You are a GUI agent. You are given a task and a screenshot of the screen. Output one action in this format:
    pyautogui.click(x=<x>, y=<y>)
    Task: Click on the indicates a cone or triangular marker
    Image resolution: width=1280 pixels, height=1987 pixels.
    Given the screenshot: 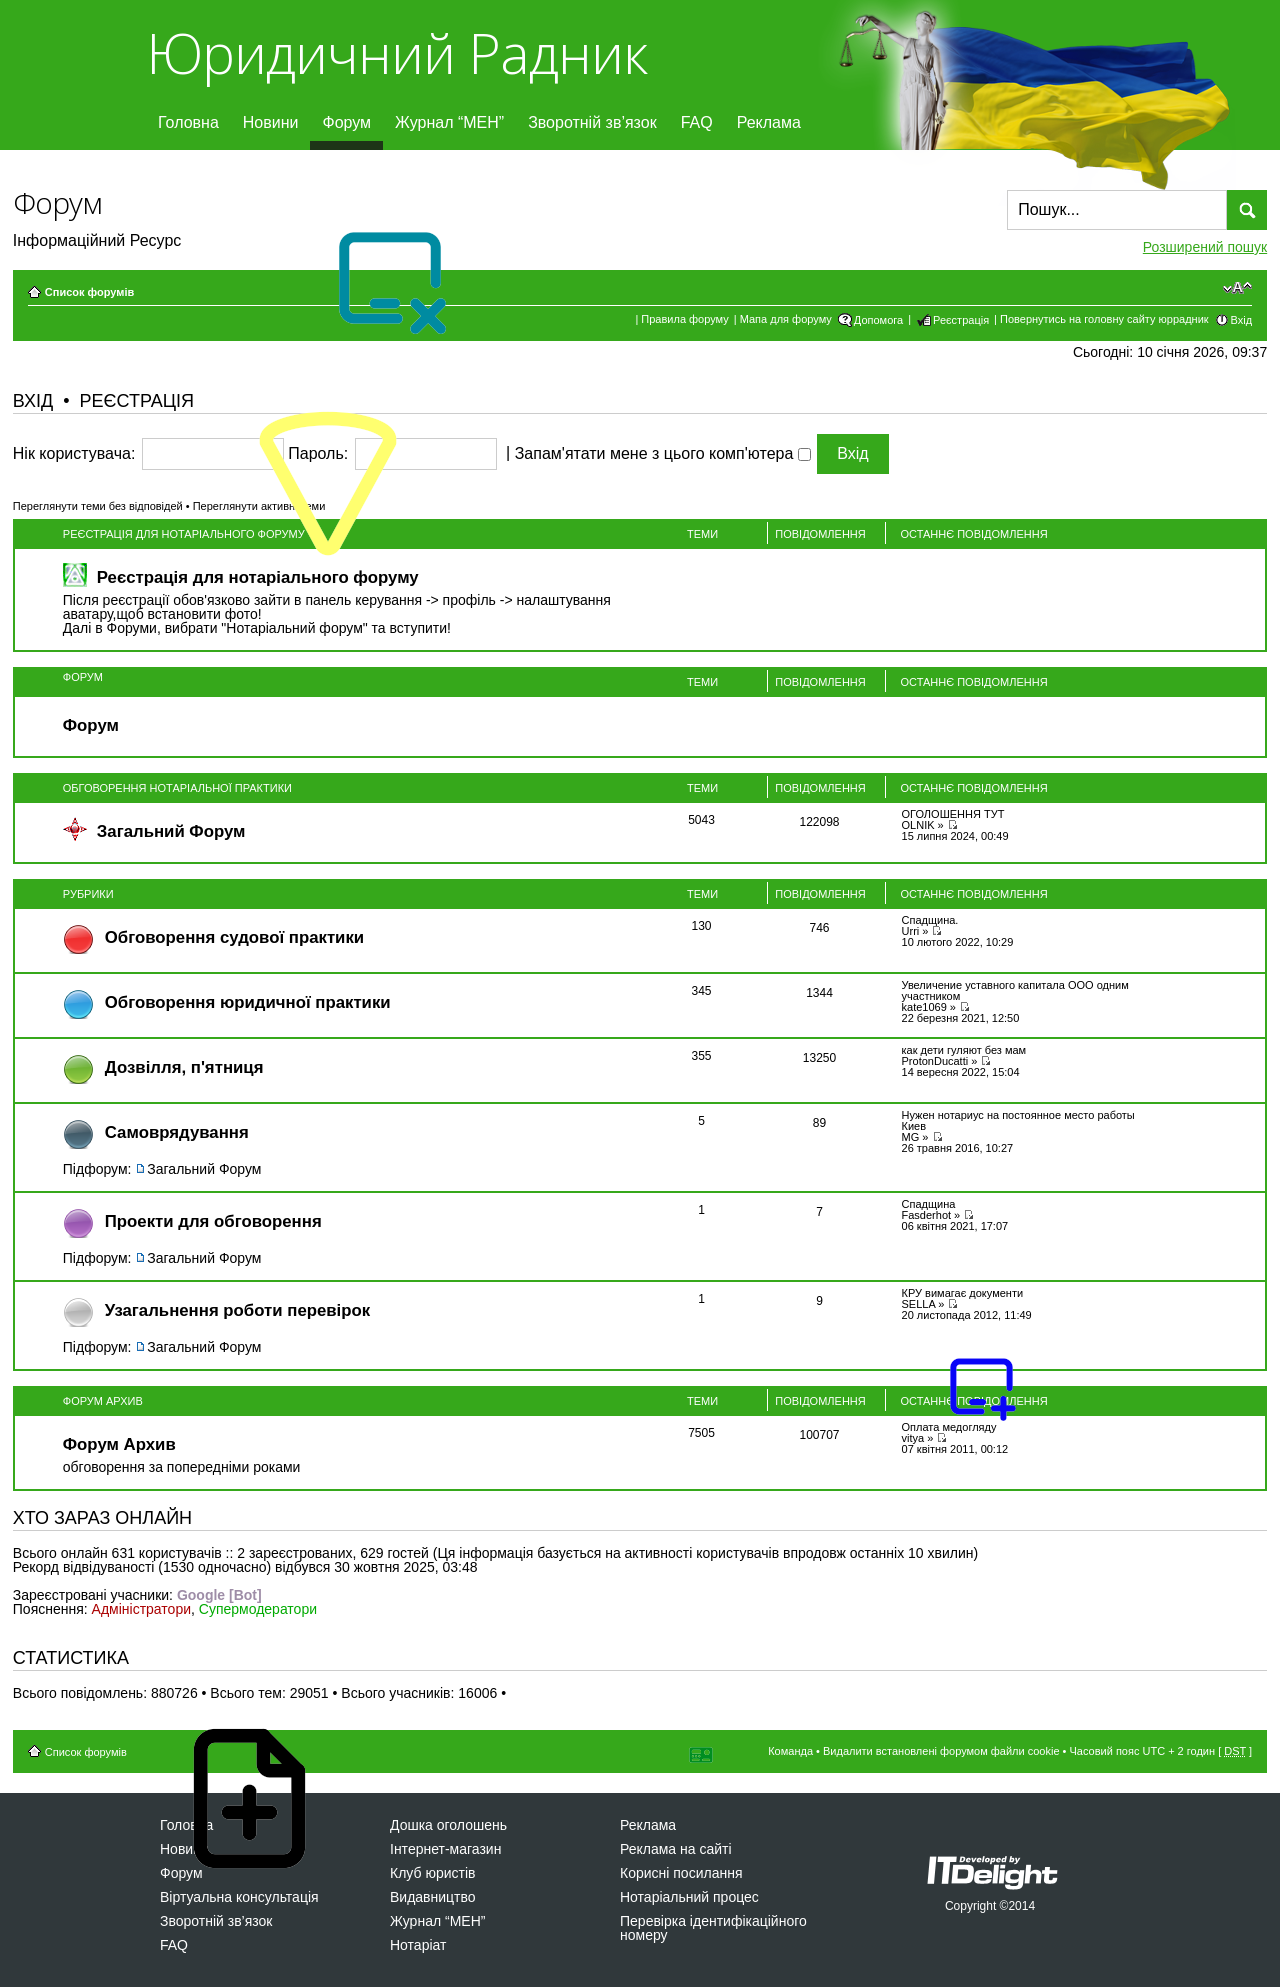 What is the action you would take?
    pyautogui.click(x=328, y=487)
    